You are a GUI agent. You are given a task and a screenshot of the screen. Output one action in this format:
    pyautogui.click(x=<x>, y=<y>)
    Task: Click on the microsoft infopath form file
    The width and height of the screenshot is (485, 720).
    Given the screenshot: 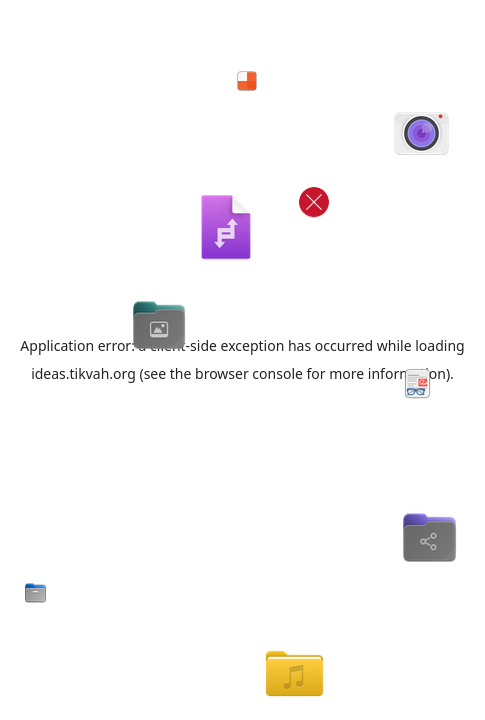 What is the action you would take?
    pyautogui.click(x=226, y=227)
    